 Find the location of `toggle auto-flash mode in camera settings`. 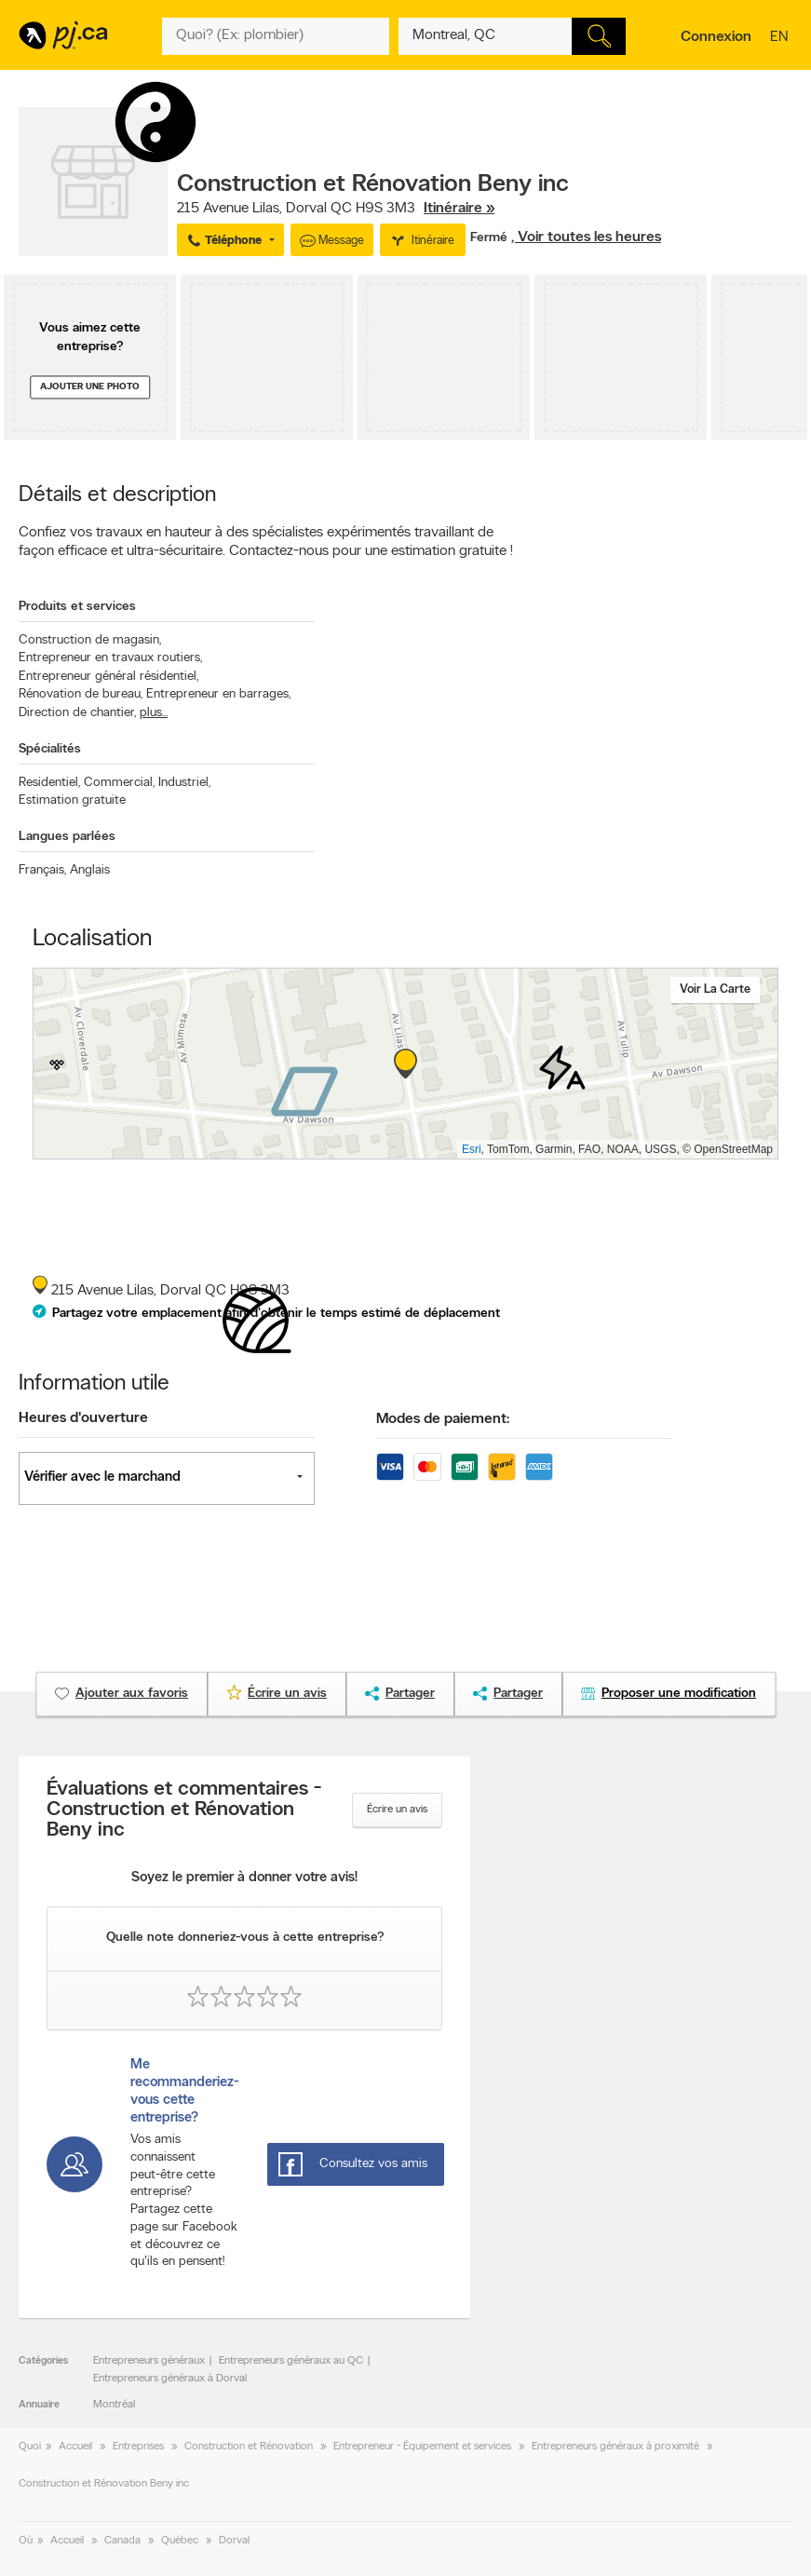

toggle auto-flash mode in camera settings is located at coordinates (561, 1069).